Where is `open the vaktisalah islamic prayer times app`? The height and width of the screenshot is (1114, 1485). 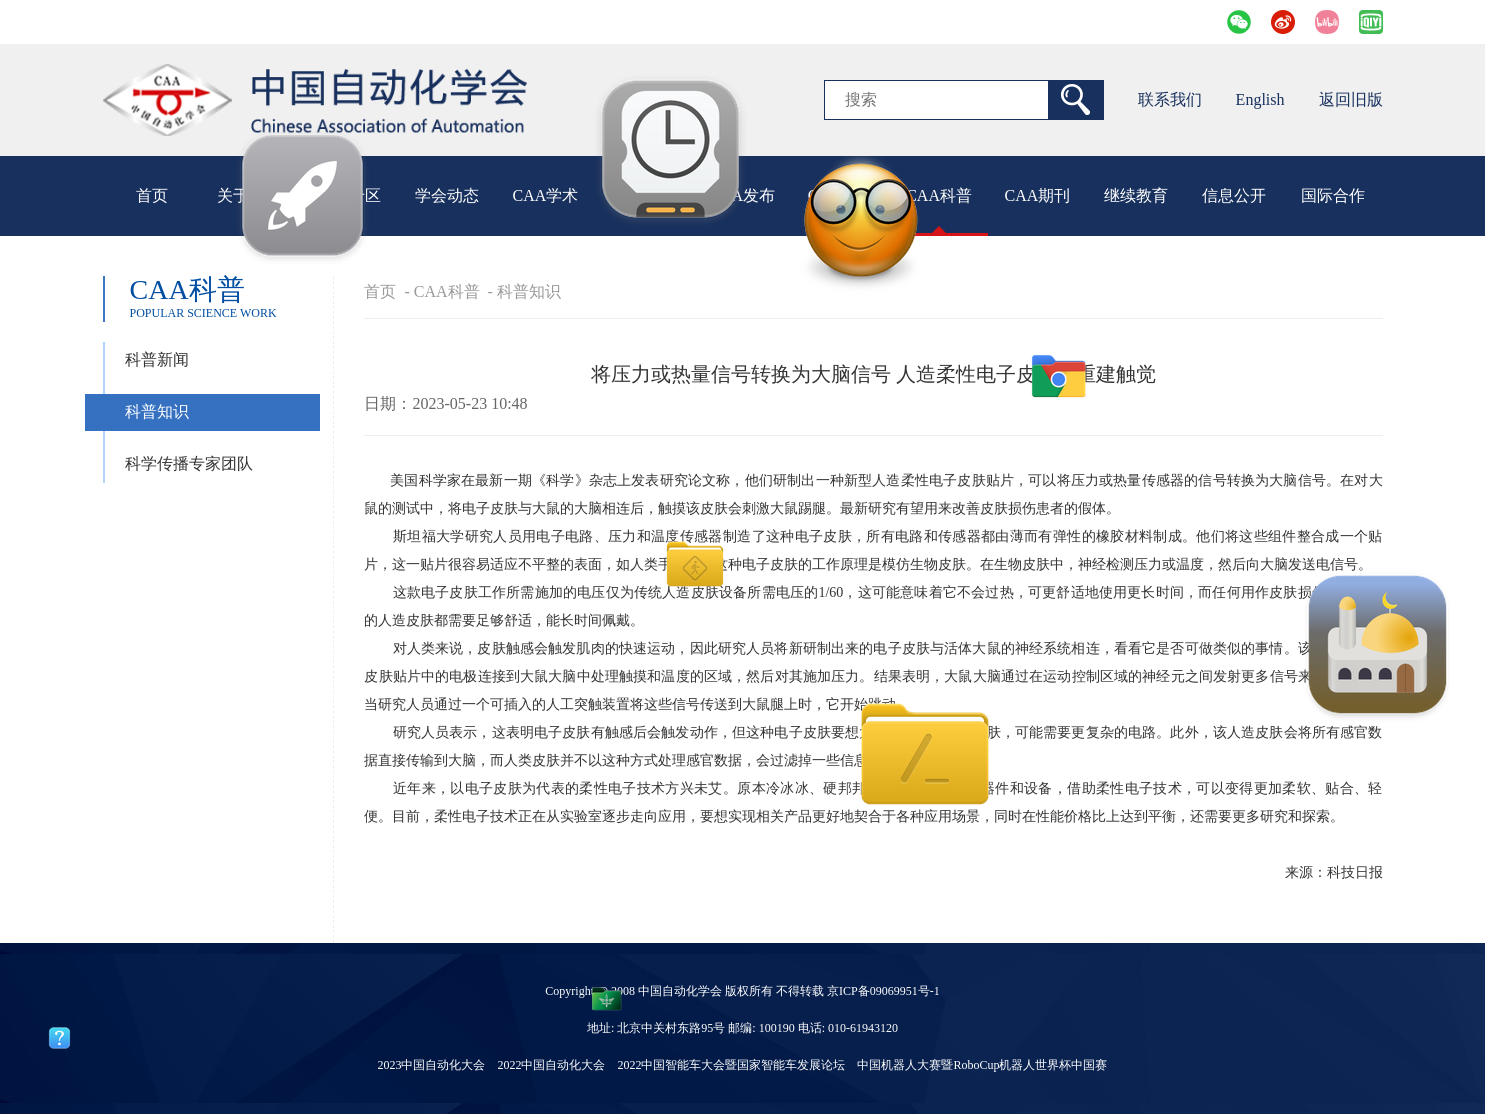
open the vaktisalah islamic prayer times app is located at coordinates (1377, 644).